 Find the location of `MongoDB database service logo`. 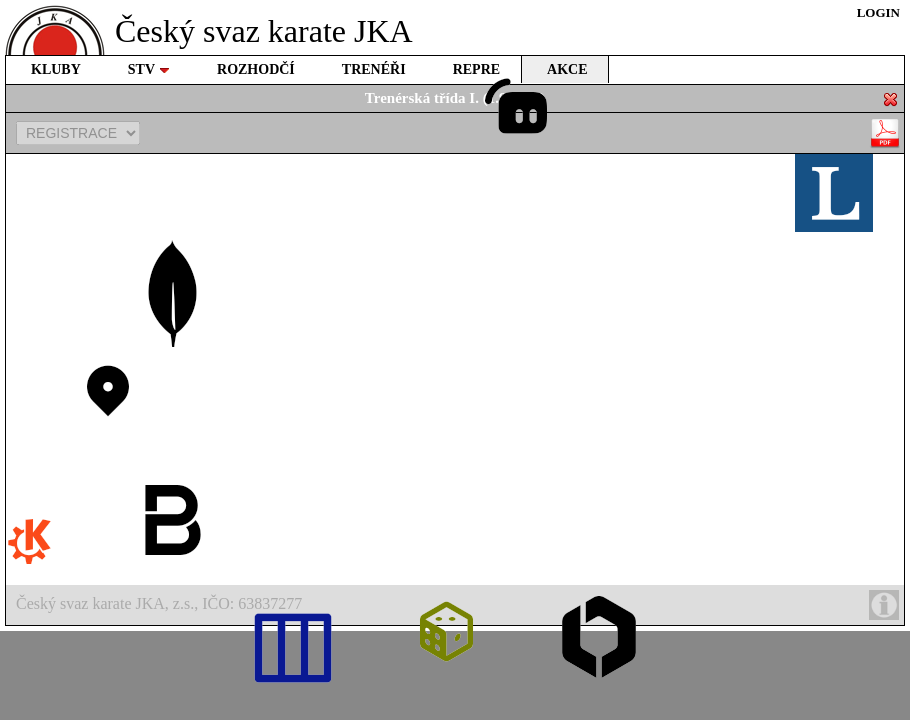

MongoDB database service logo is located at coordinates (172, 293).